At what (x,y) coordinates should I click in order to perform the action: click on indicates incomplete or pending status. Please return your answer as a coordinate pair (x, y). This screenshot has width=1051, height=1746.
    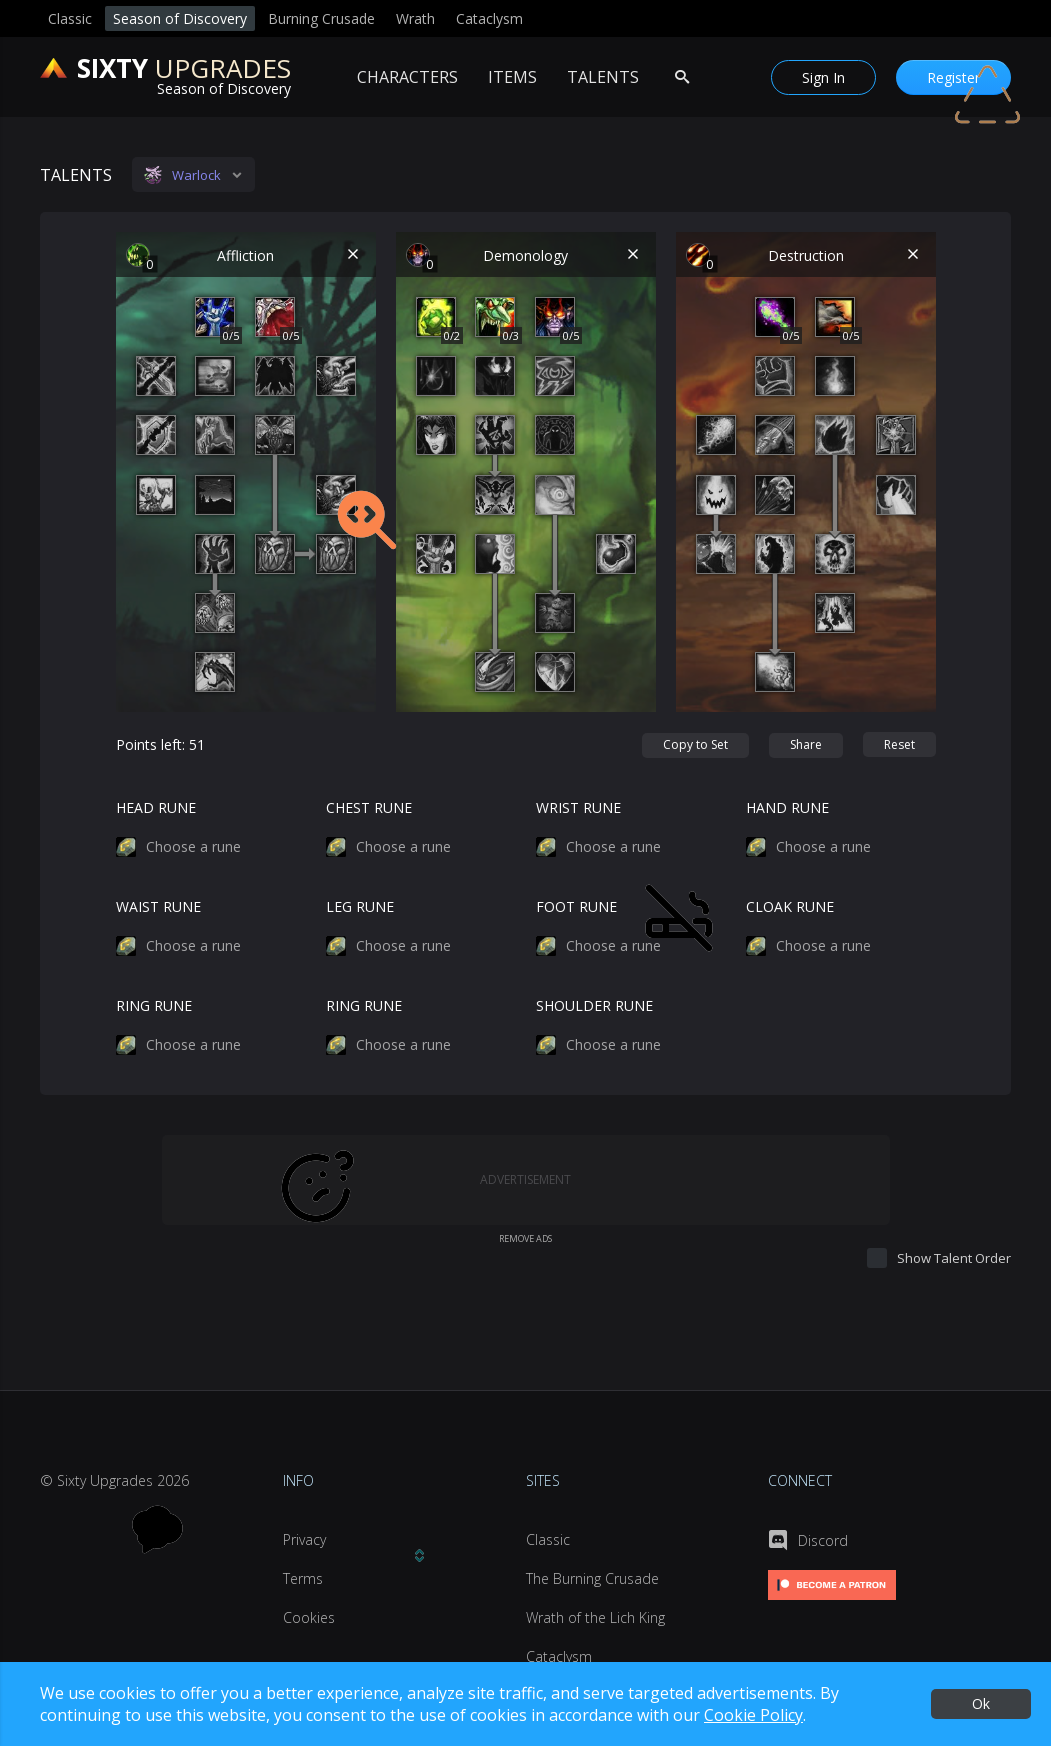
    Looking at the image, I should click on (987, 95).